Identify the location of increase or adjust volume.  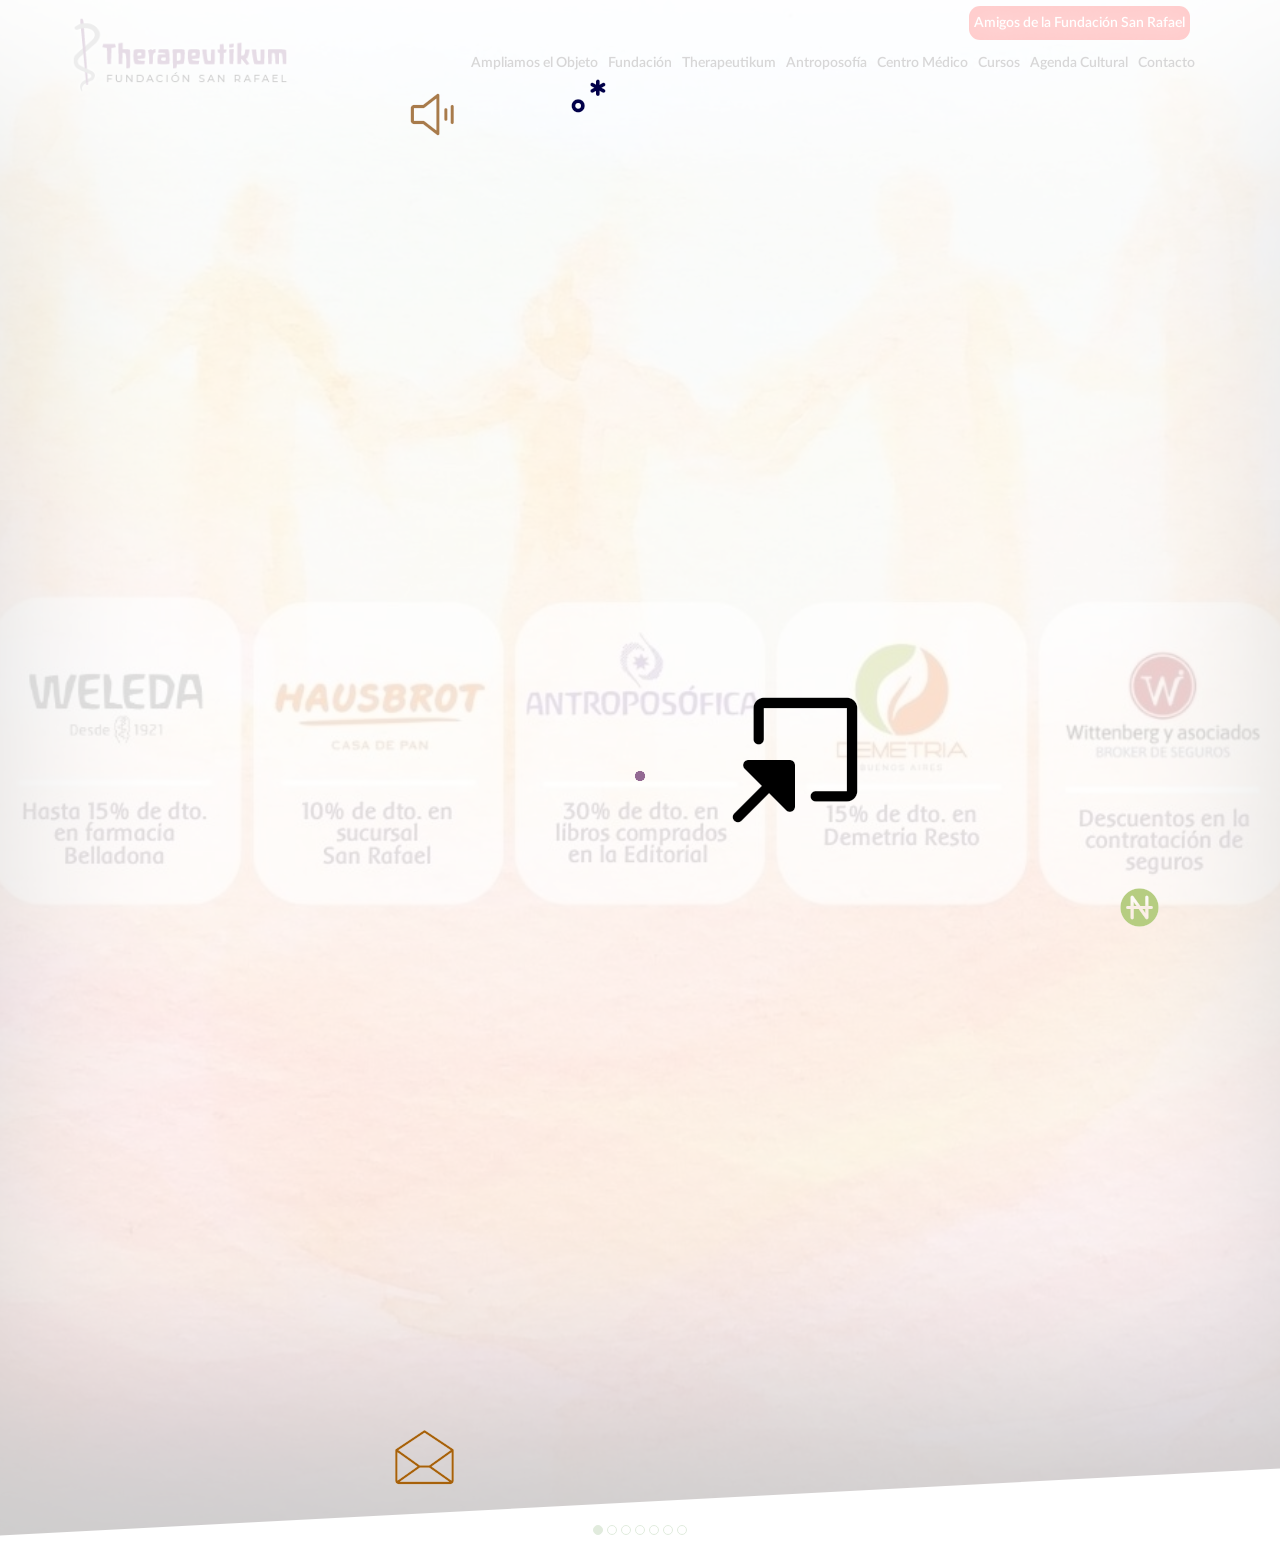
(431, 114).